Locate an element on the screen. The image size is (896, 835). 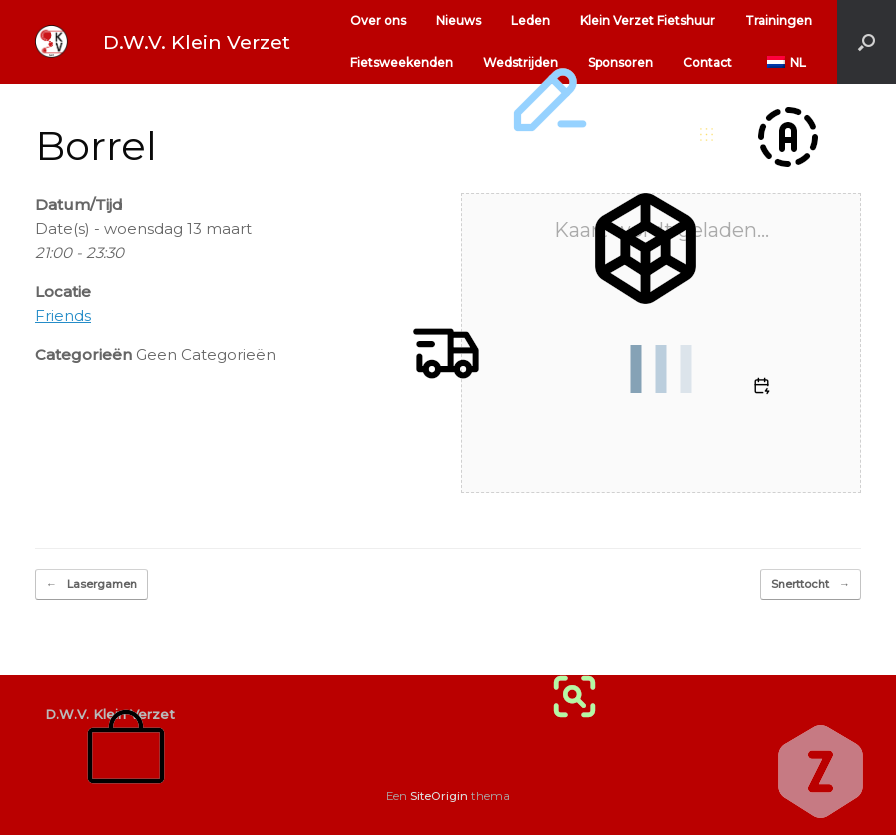
view your shopping bag is located at coordinates (126, 751).